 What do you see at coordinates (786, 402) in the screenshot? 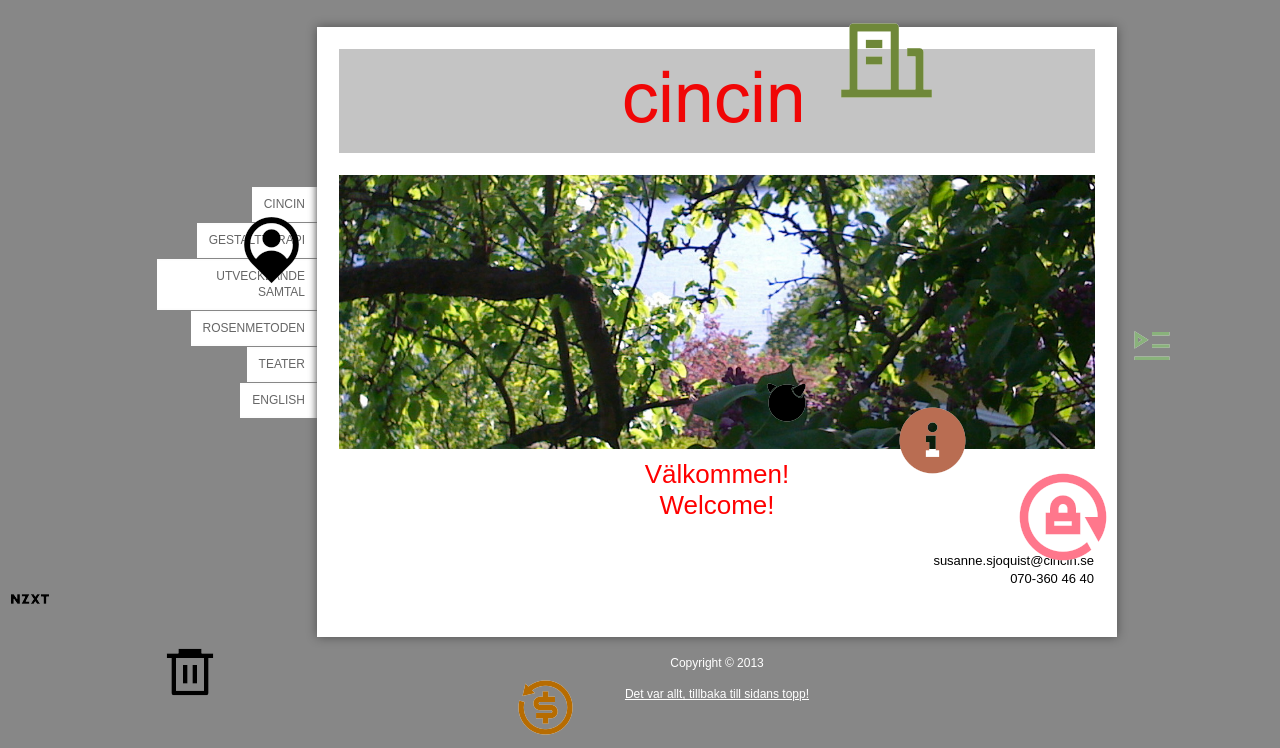
I see `freebsd operating system logo` at bounding box center [786, 402].